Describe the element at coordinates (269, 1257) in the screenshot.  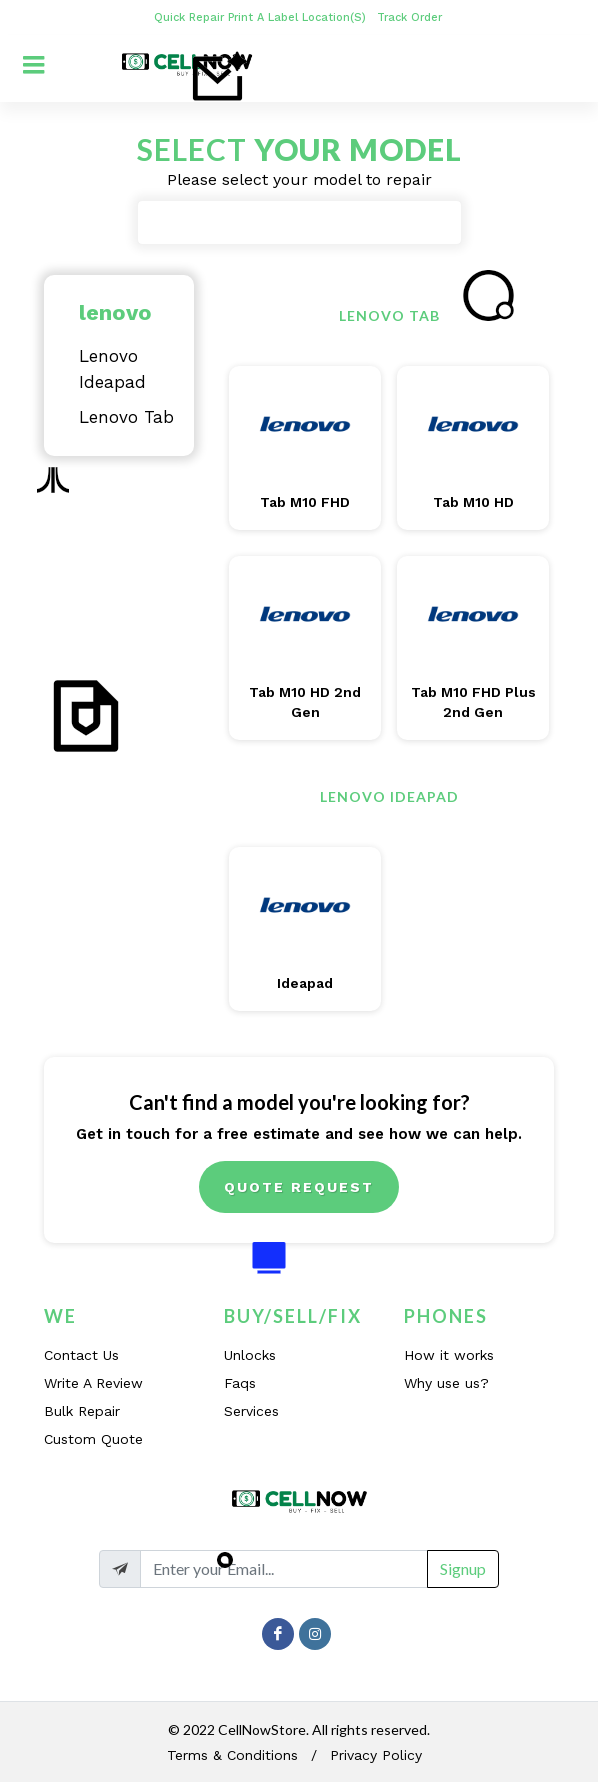
I see `access tv or display settings` at that location.